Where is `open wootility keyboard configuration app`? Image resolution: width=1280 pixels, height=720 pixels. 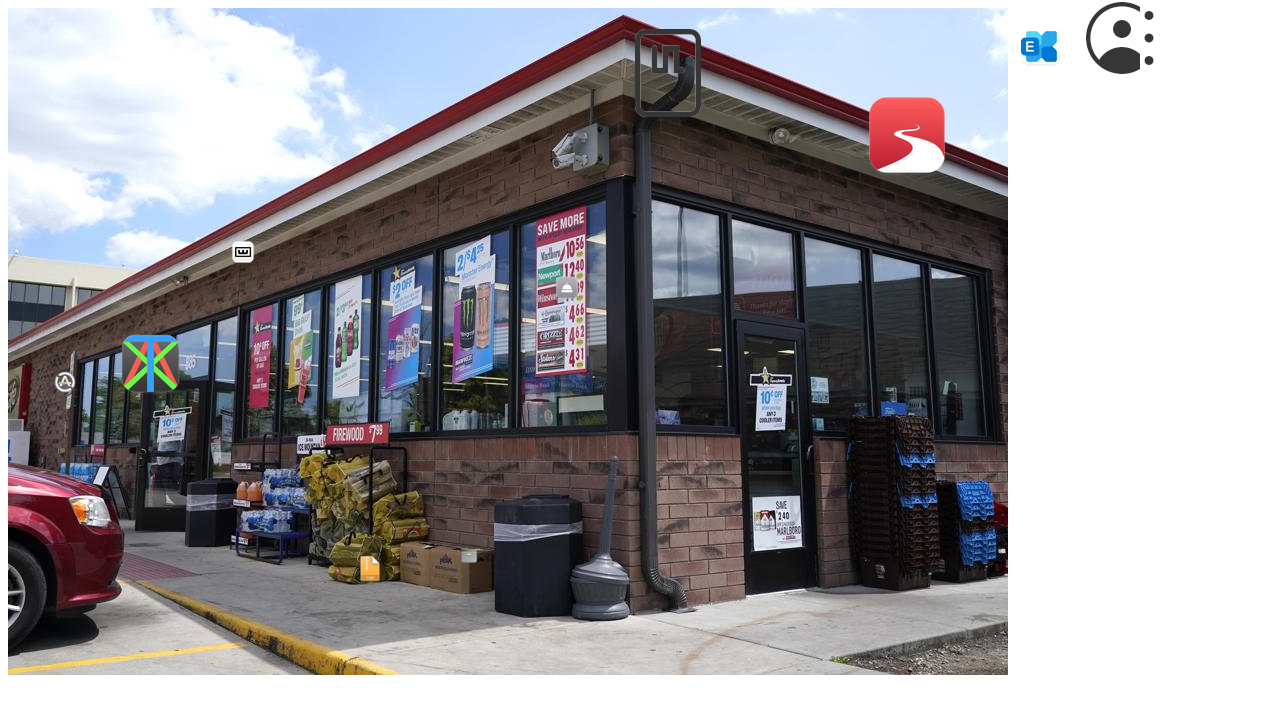
open wootility keyboard configuration app is located at coordinates (243, 252).